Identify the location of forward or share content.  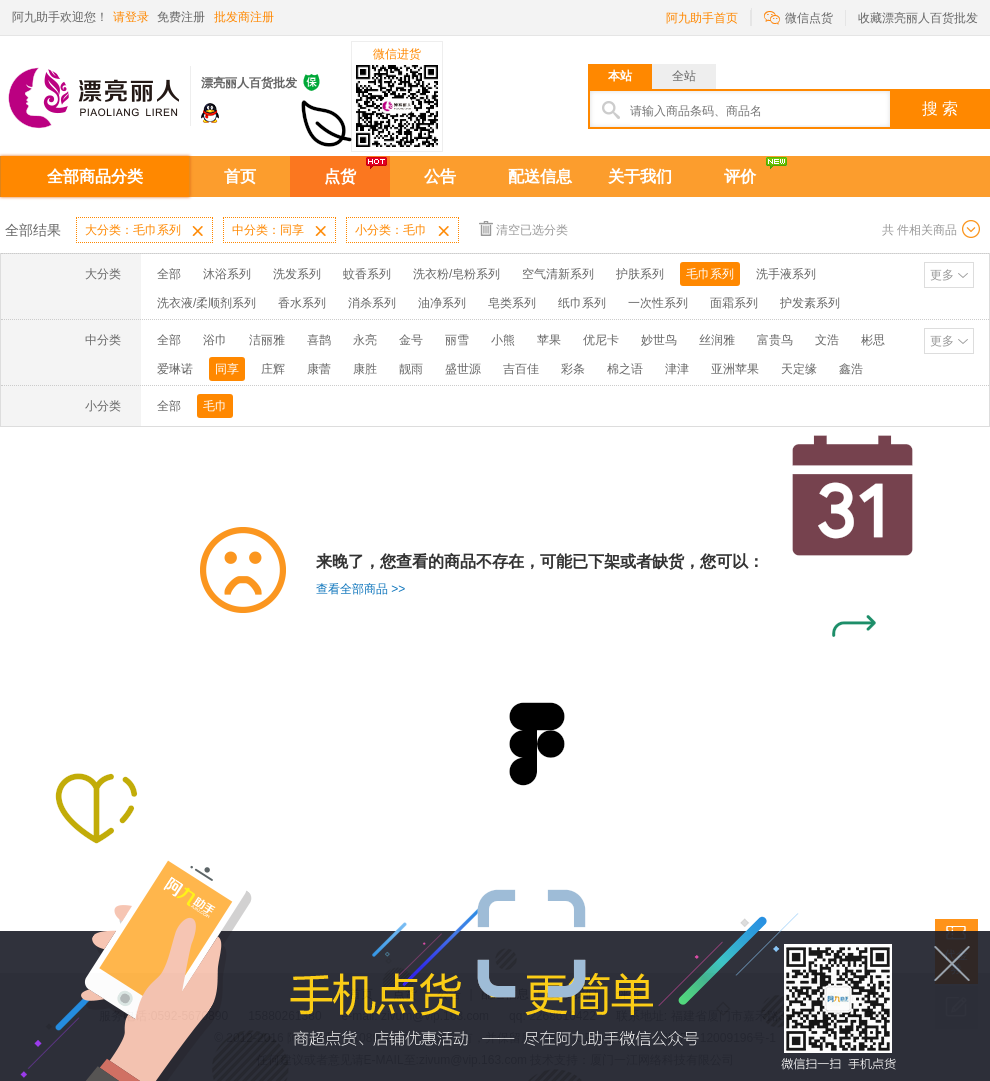
(854, 626).